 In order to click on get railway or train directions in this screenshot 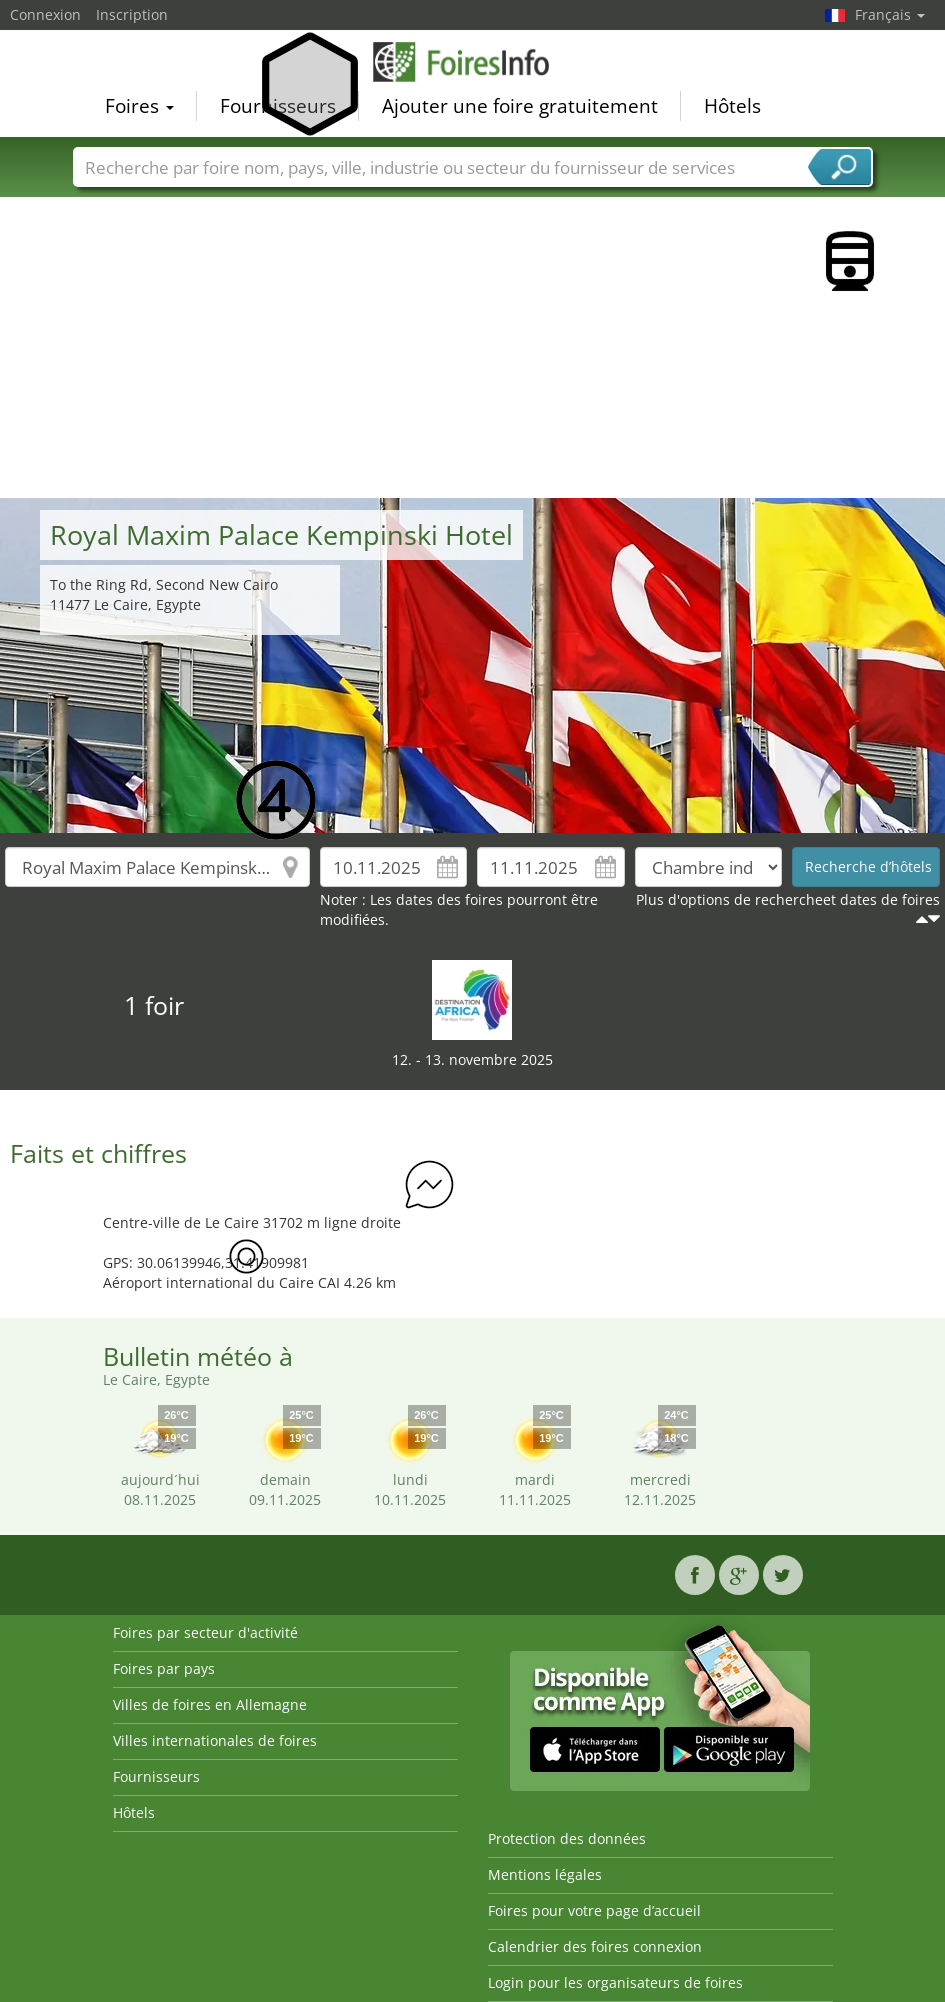, I will do `click(850, 264)`.